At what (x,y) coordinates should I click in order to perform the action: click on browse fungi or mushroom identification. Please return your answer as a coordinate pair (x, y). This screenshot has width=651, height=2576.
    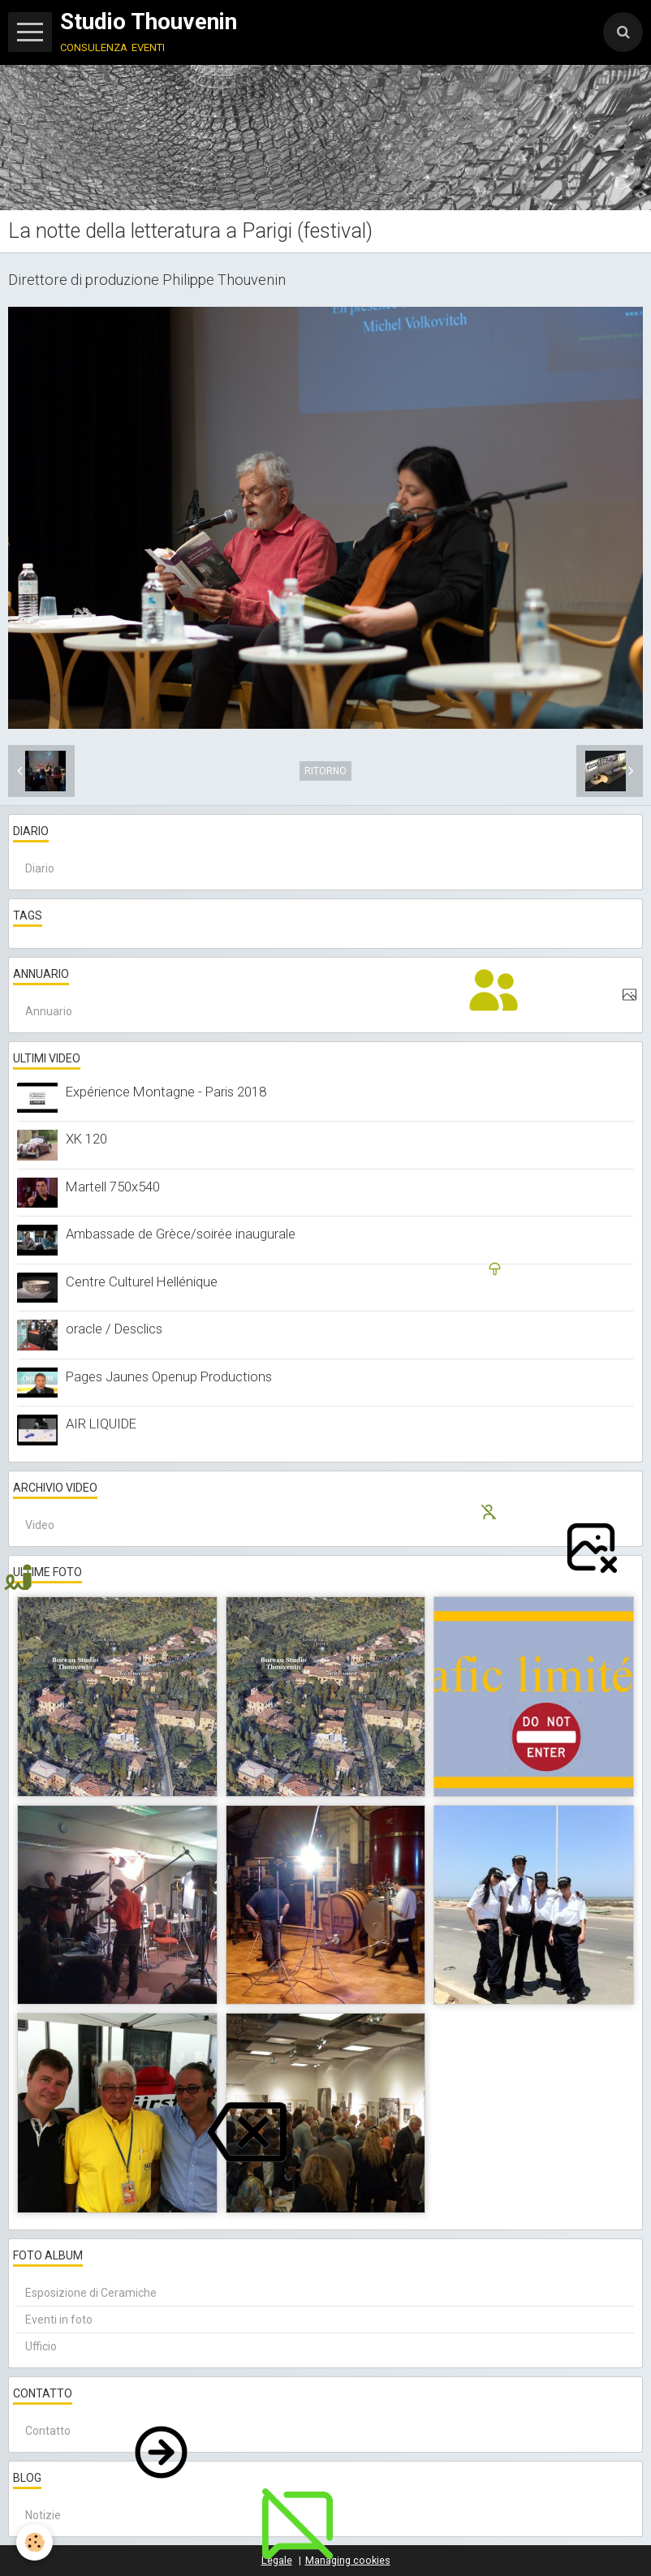
    Looking at the image, I should click on (494, 1269).